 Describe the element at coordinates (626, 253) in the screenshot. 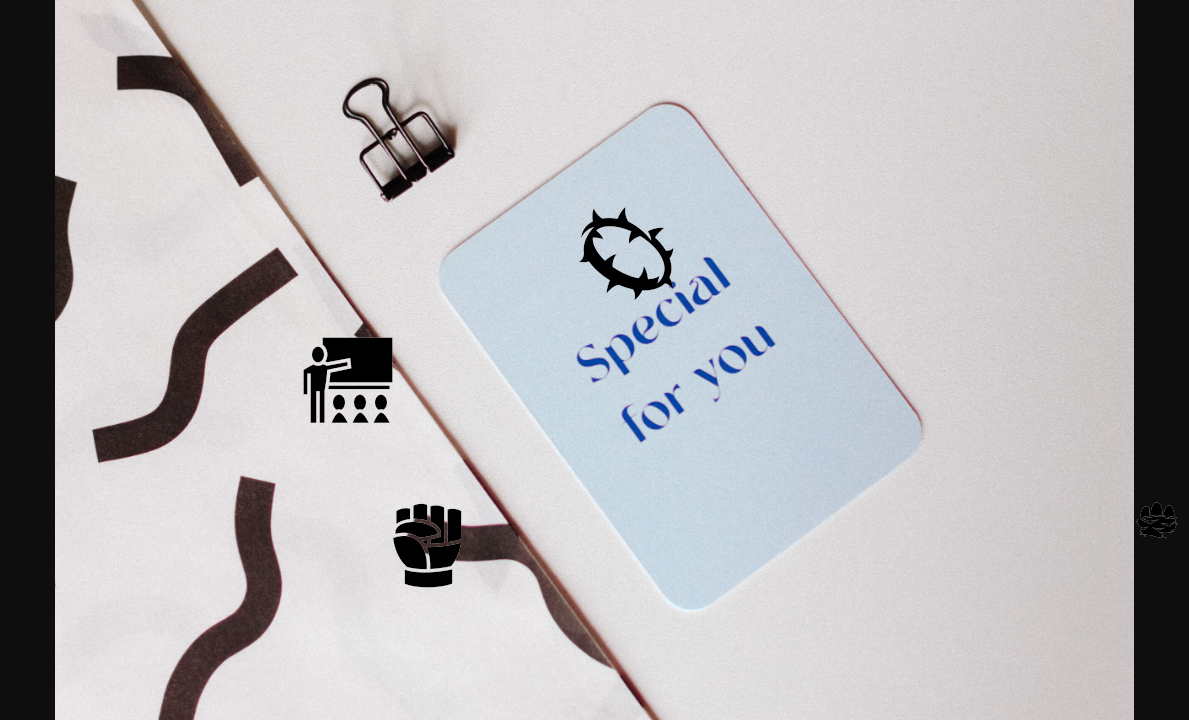

I see `indicates a religious or Easter-themed game element` at that location.